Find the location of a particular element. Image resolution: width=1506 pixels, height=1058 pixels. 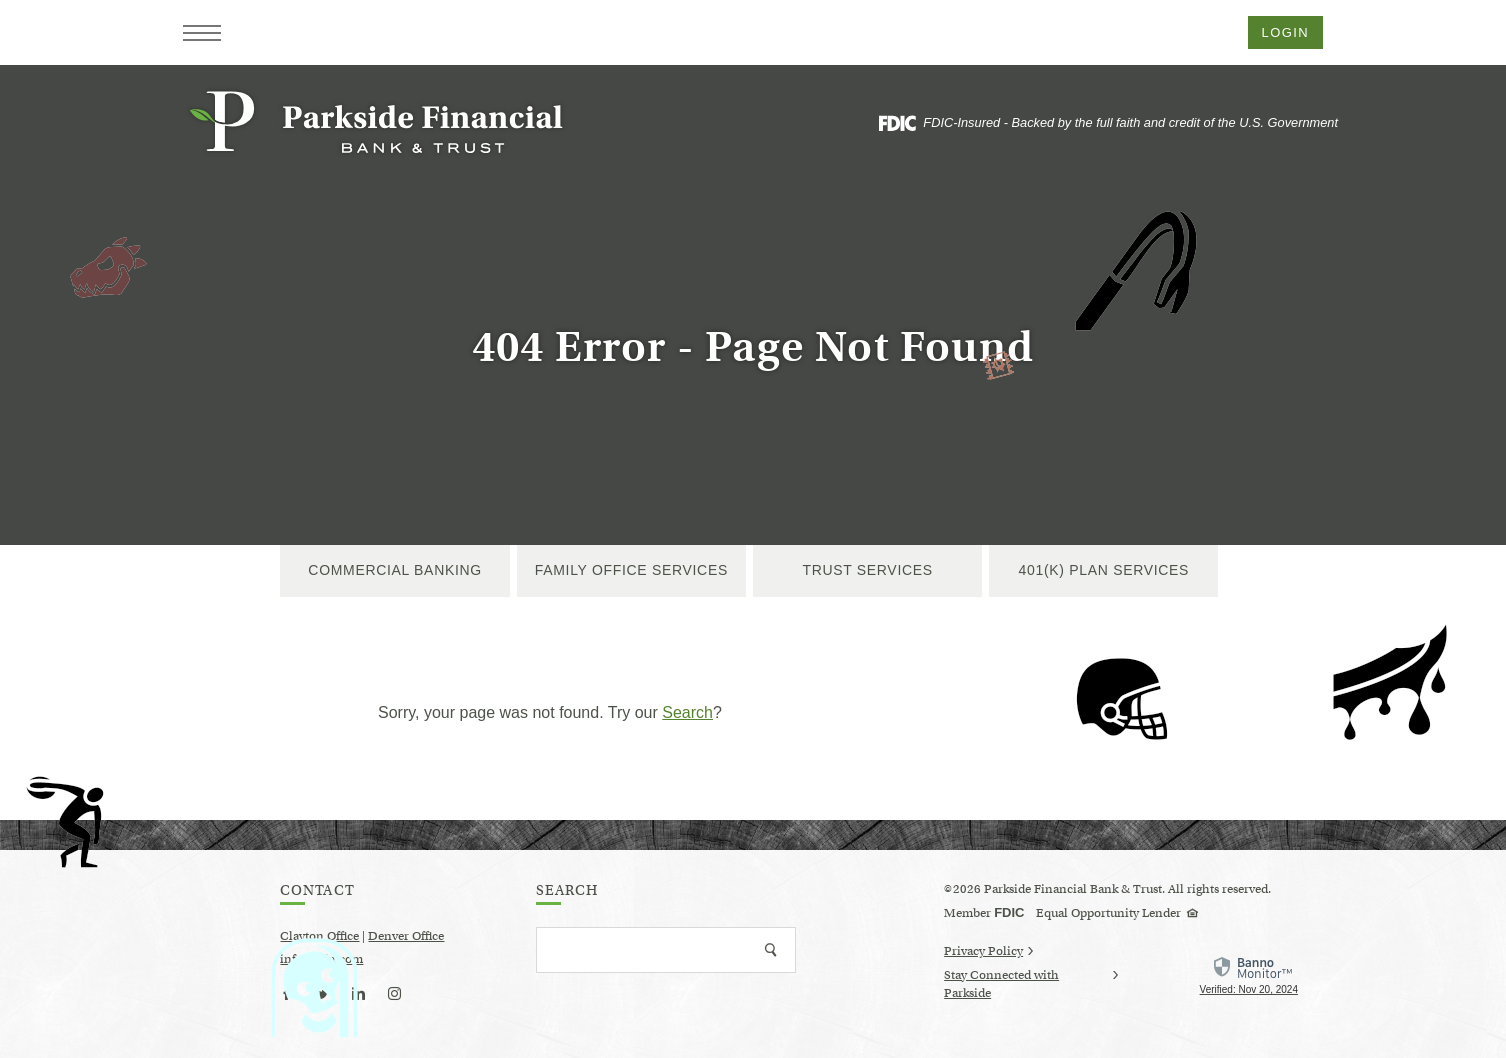

crowbar tool item in a game inventory is located at coordinates (1137, 269).